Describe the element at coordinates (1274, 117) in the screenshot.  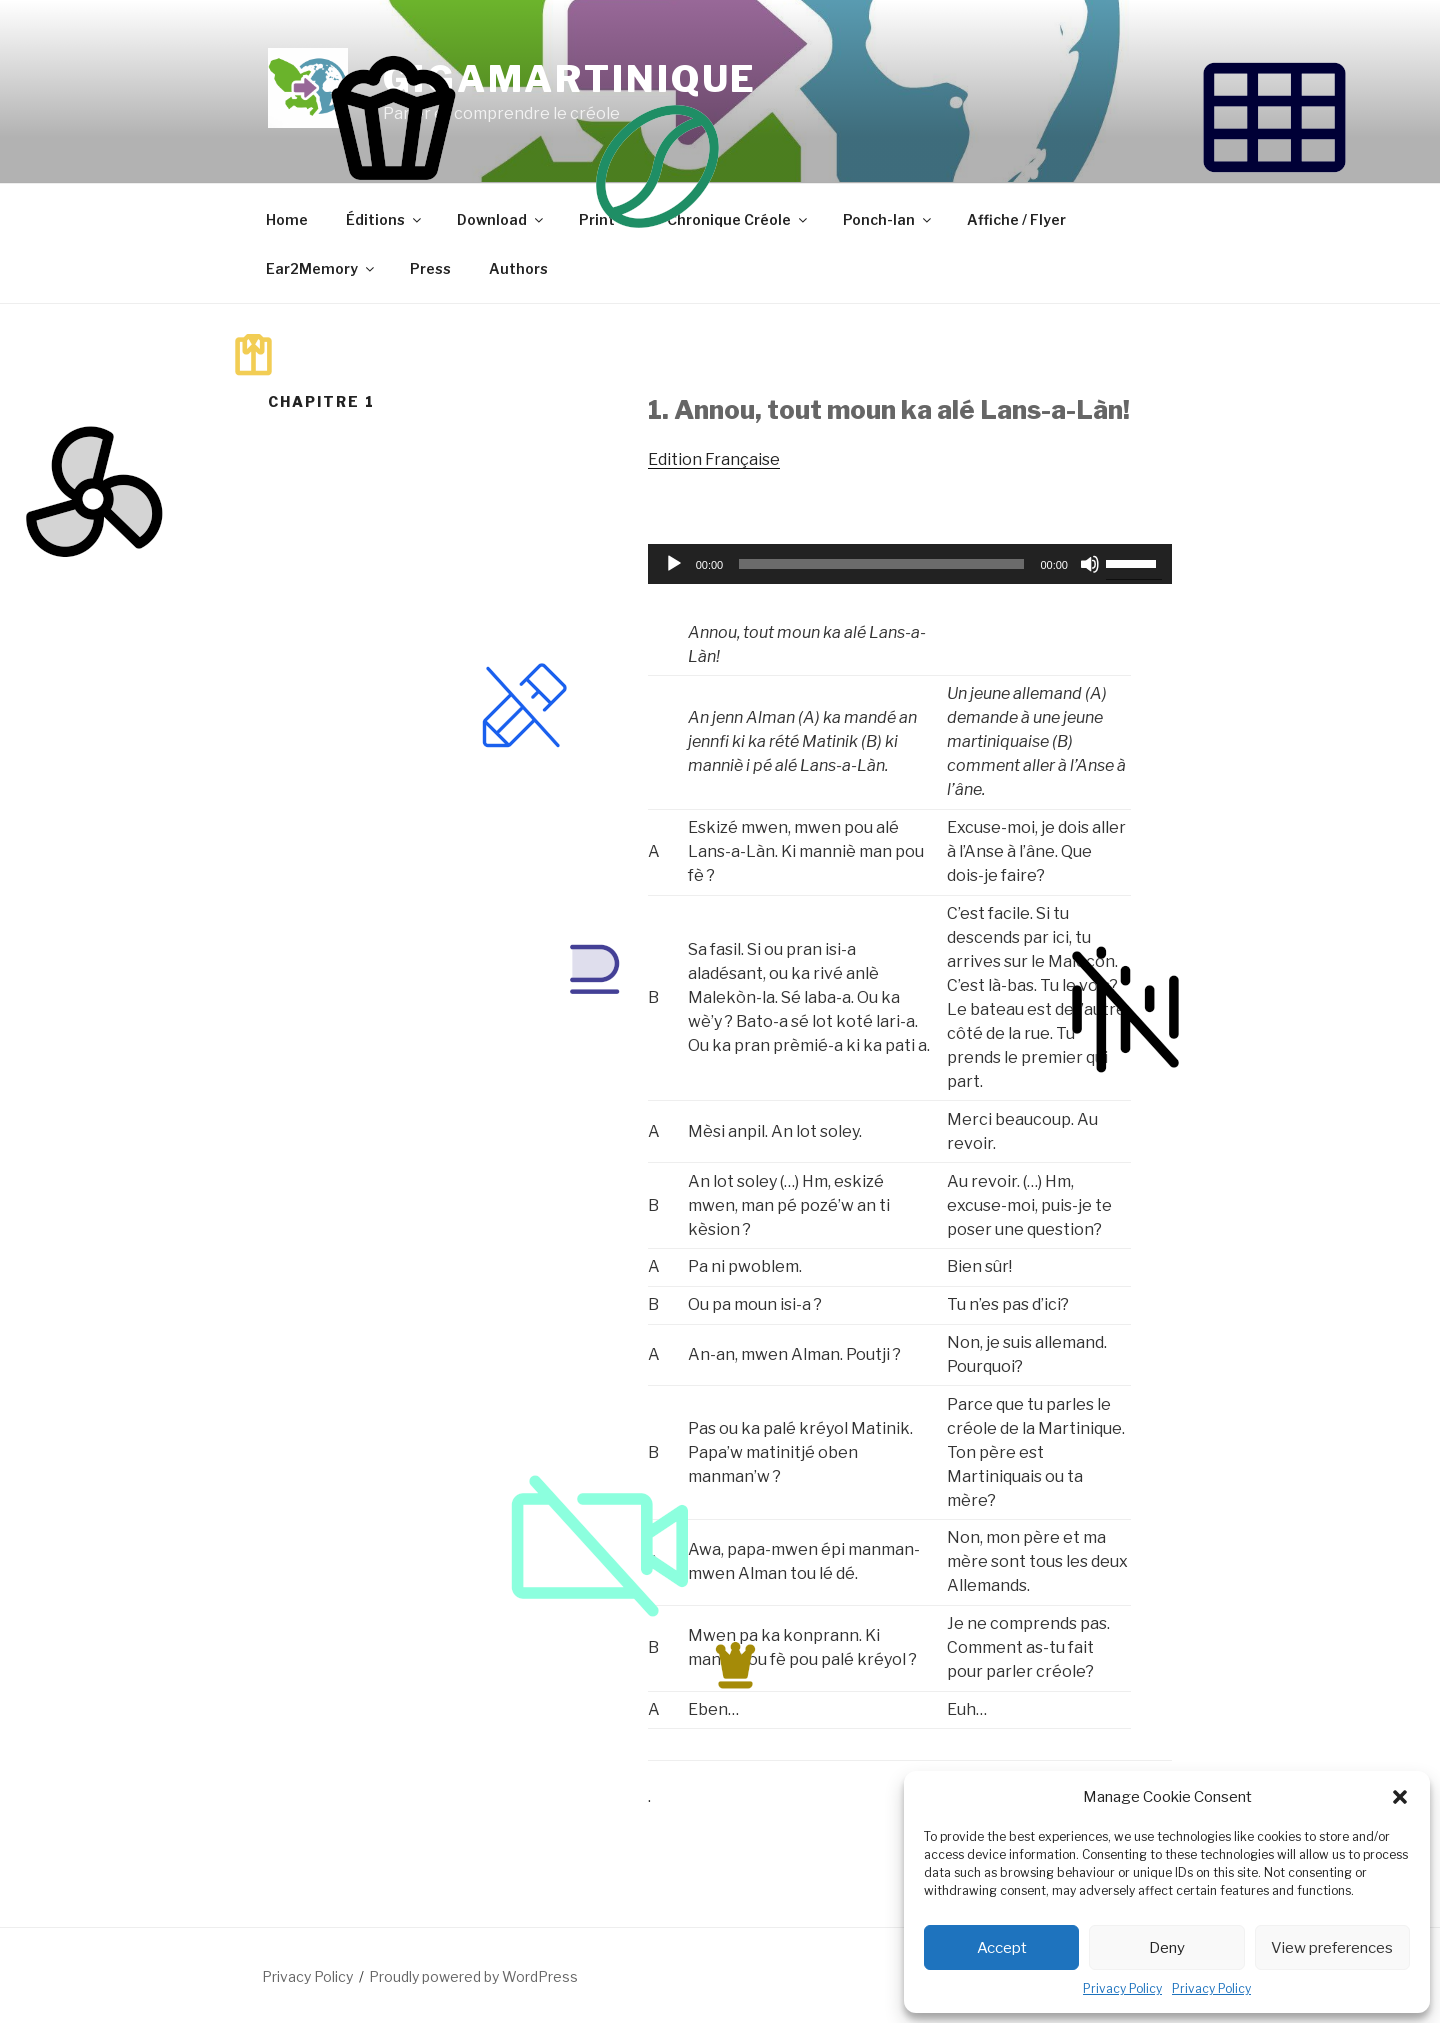
I see `view all apps or menu options` at that location.